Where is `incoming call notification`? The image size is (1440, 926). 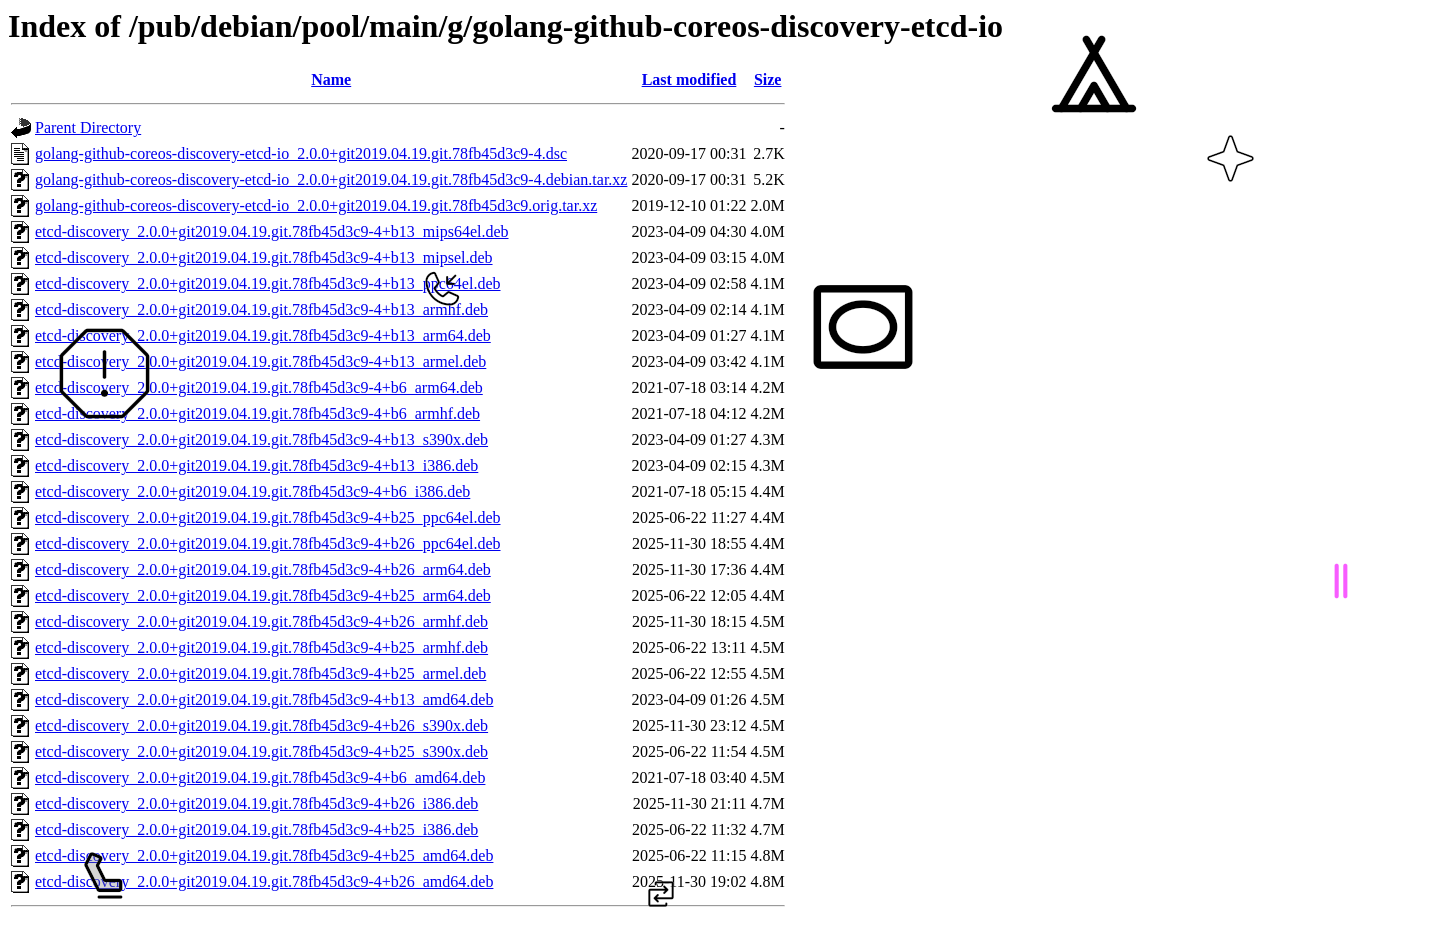
incoming call notification is located at coordinates (443, 288).